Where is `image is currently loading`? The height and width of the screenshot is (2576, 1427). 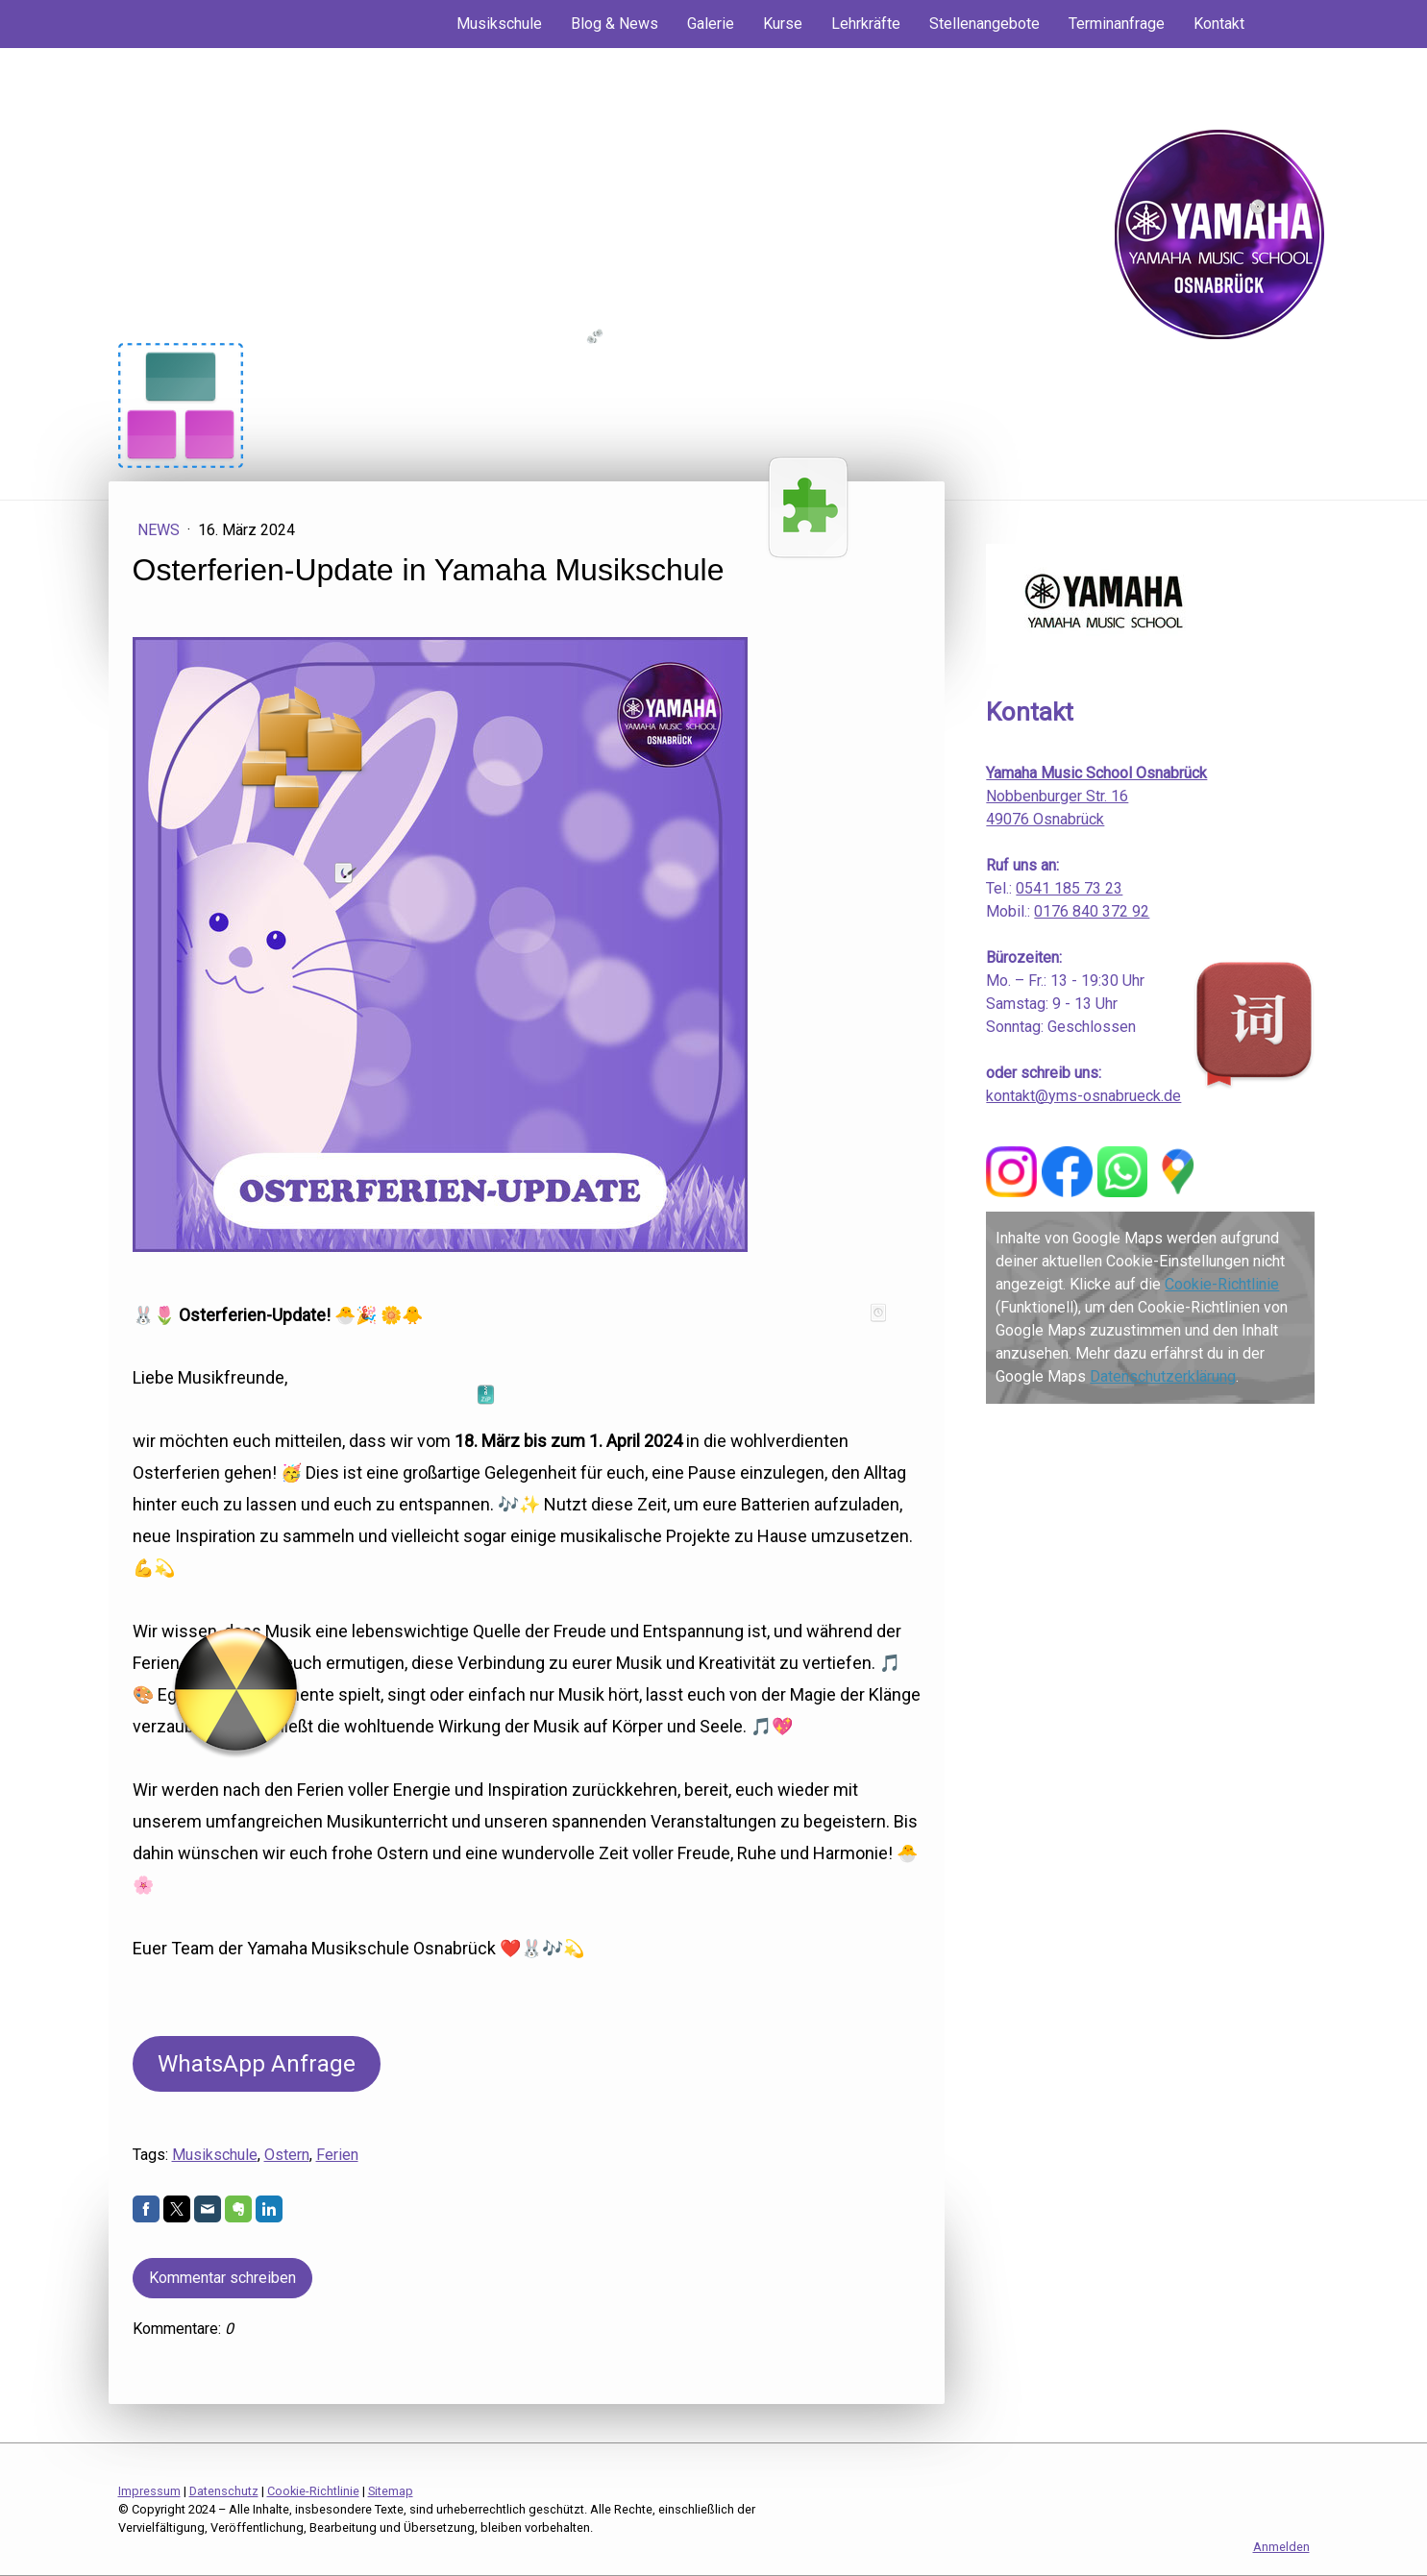
image is currently loading is located at coordinates (878, 1313).